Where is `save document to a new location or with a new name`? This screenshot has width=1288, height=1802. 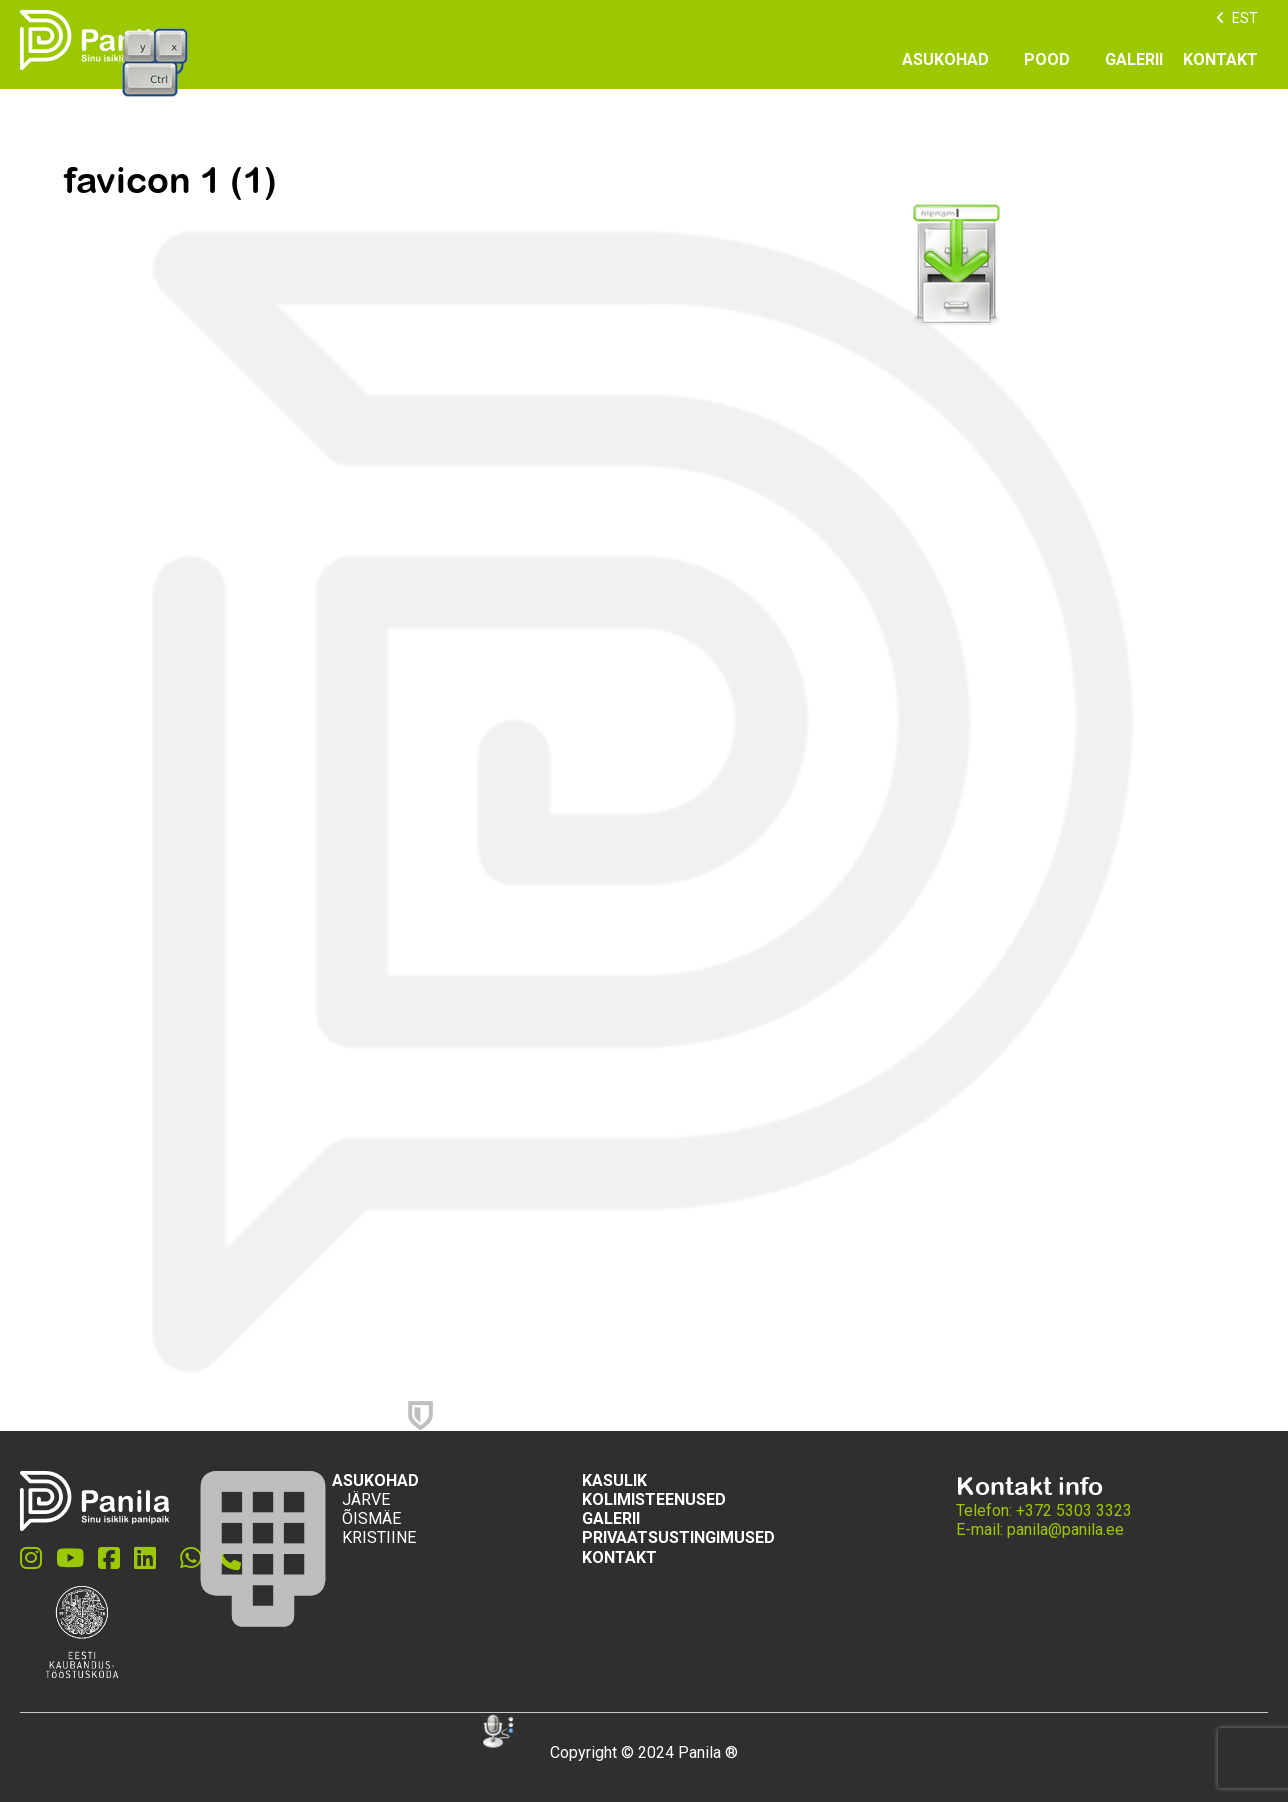 save document to a new location or with a new name is located at coordinates (956, 267).